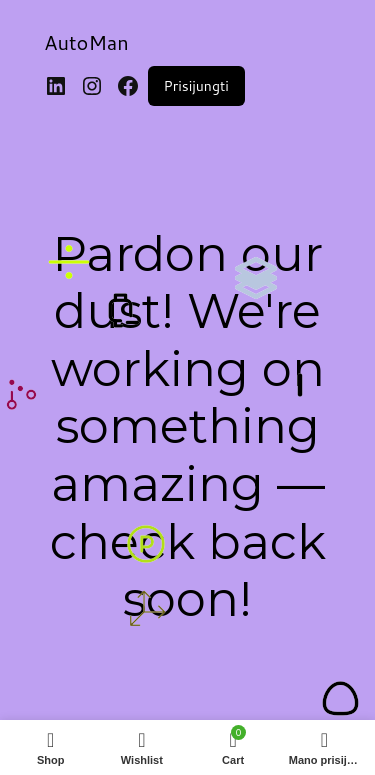  What do you see at coordinates (340, 697) in the screenshot?
I see `represents an abstract shape or freeform object` at bounding box center [340, 697].